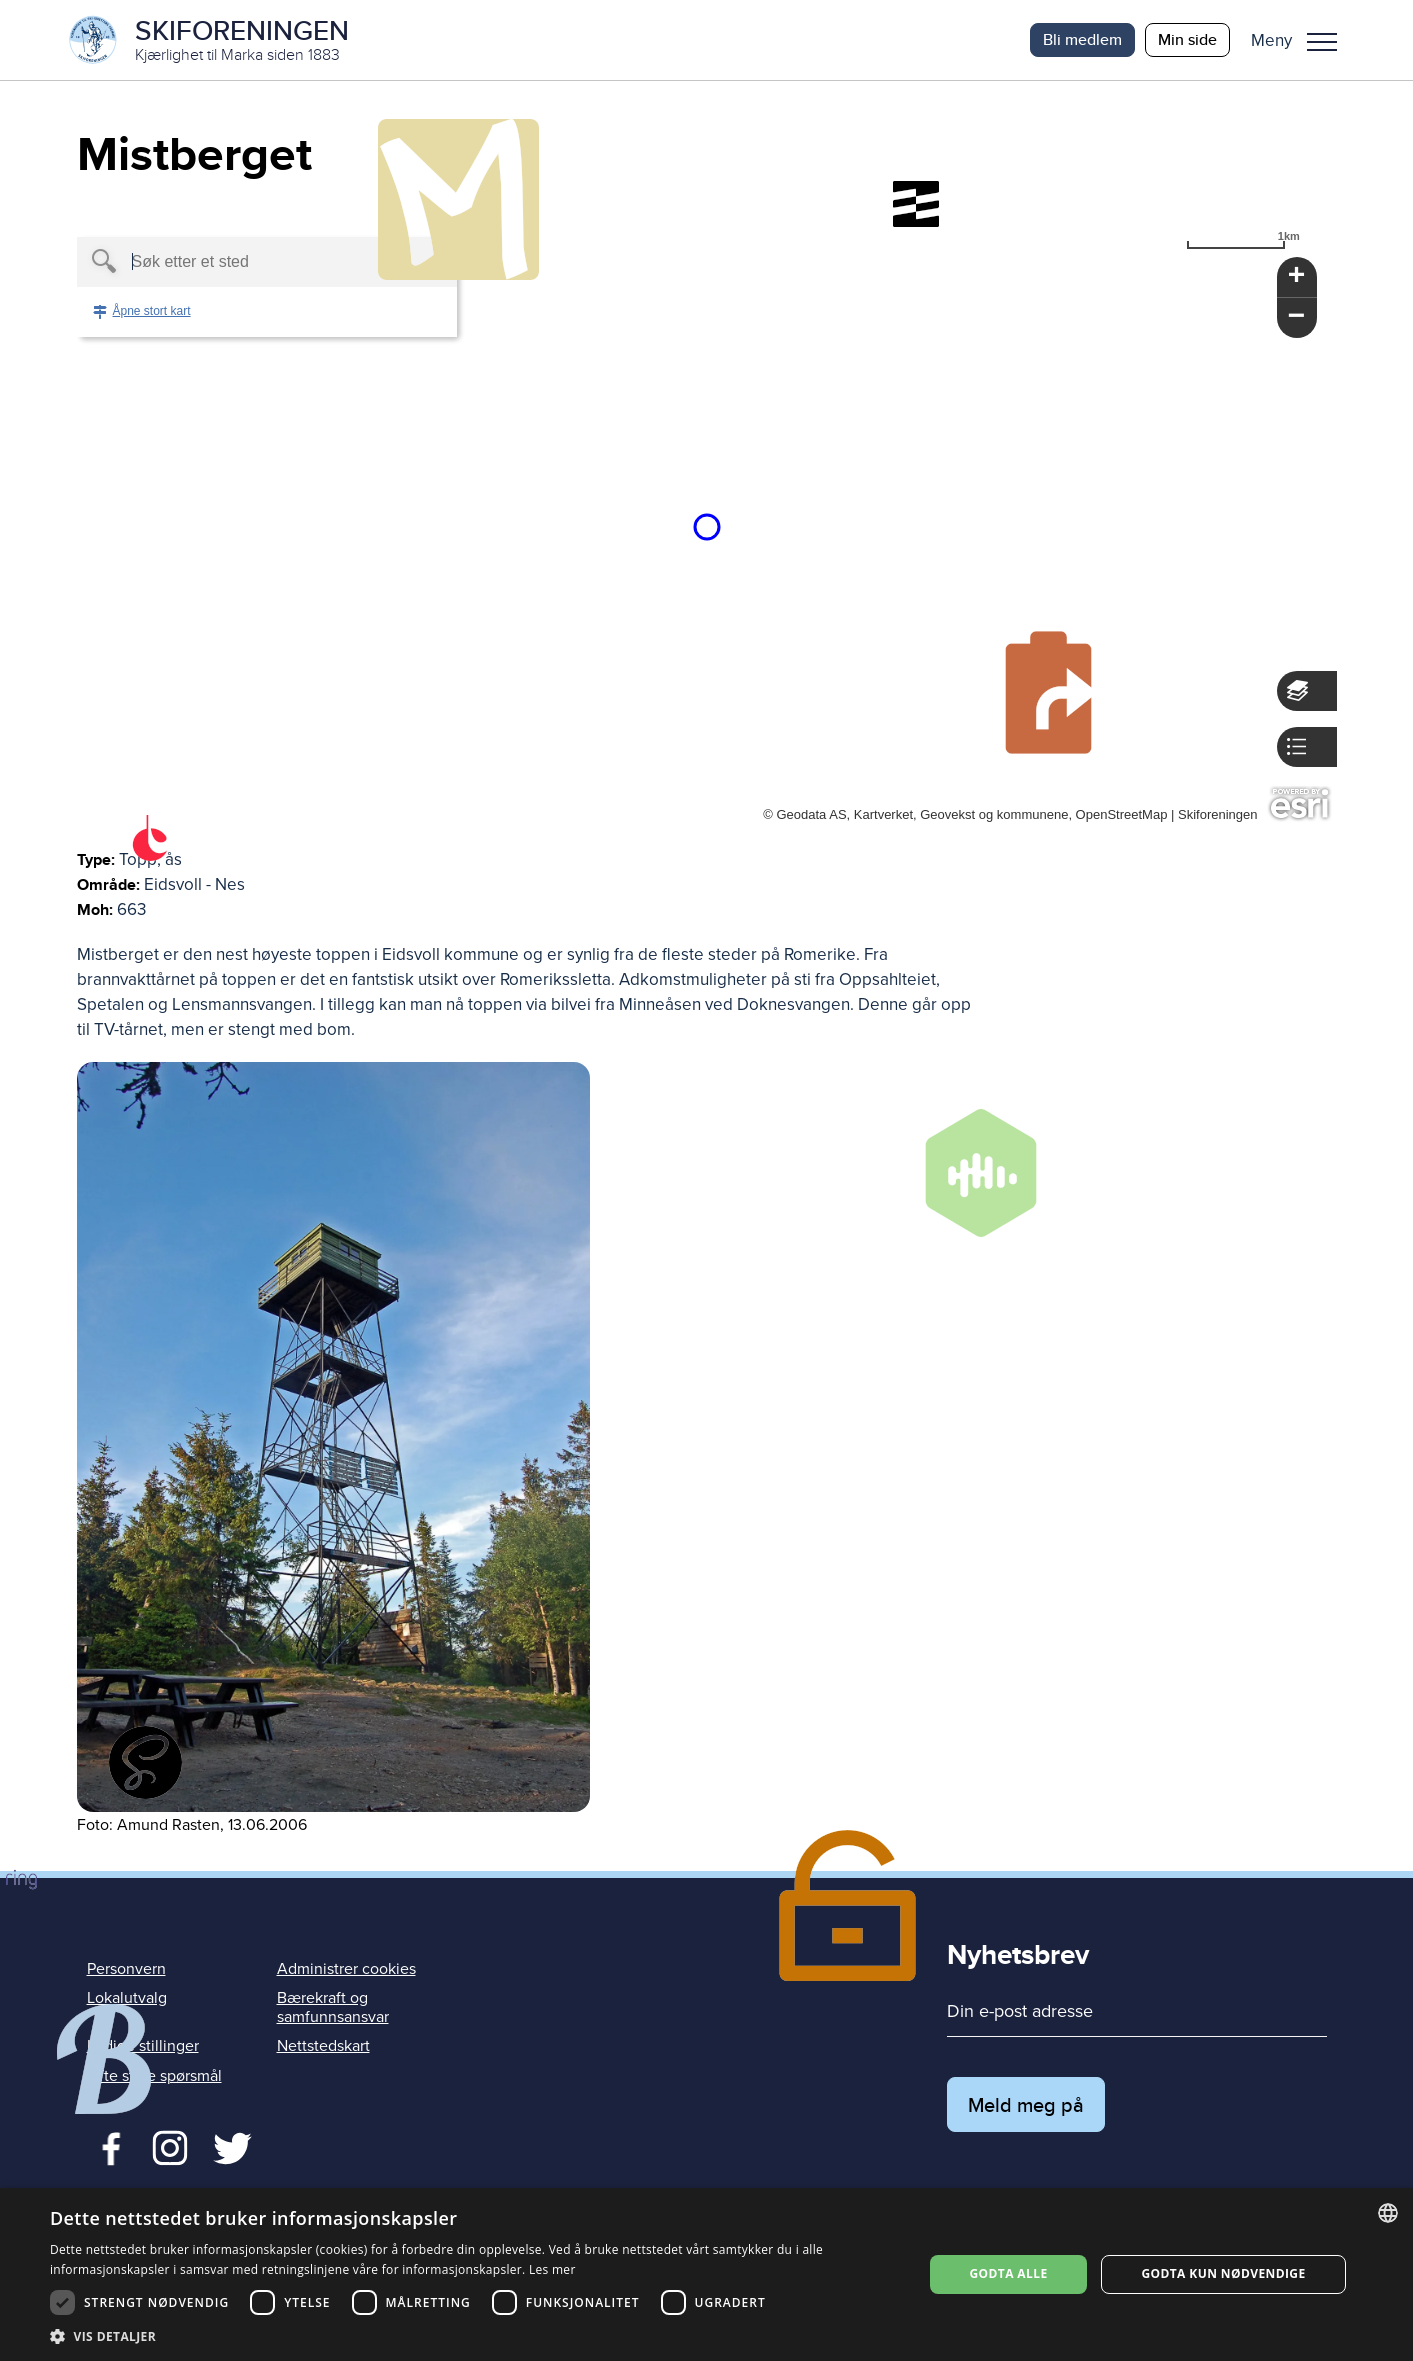  Describe the element at coordinates (458, 199) in the screenshot. I see `visit the models resource website` at that location.